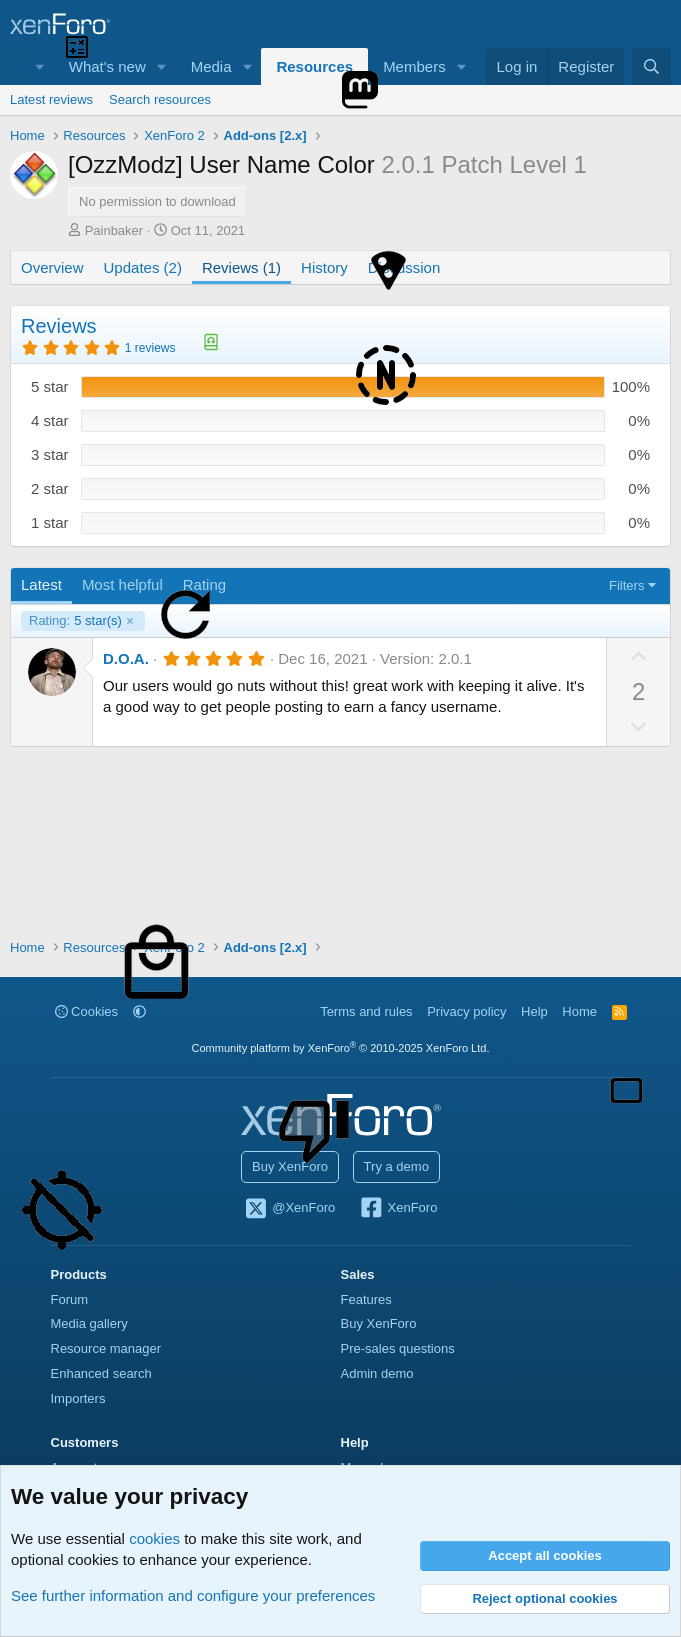 The height and width of the screenshot is (1637, 681). I want to click on refresh or reload the current page, so click(185, 614).